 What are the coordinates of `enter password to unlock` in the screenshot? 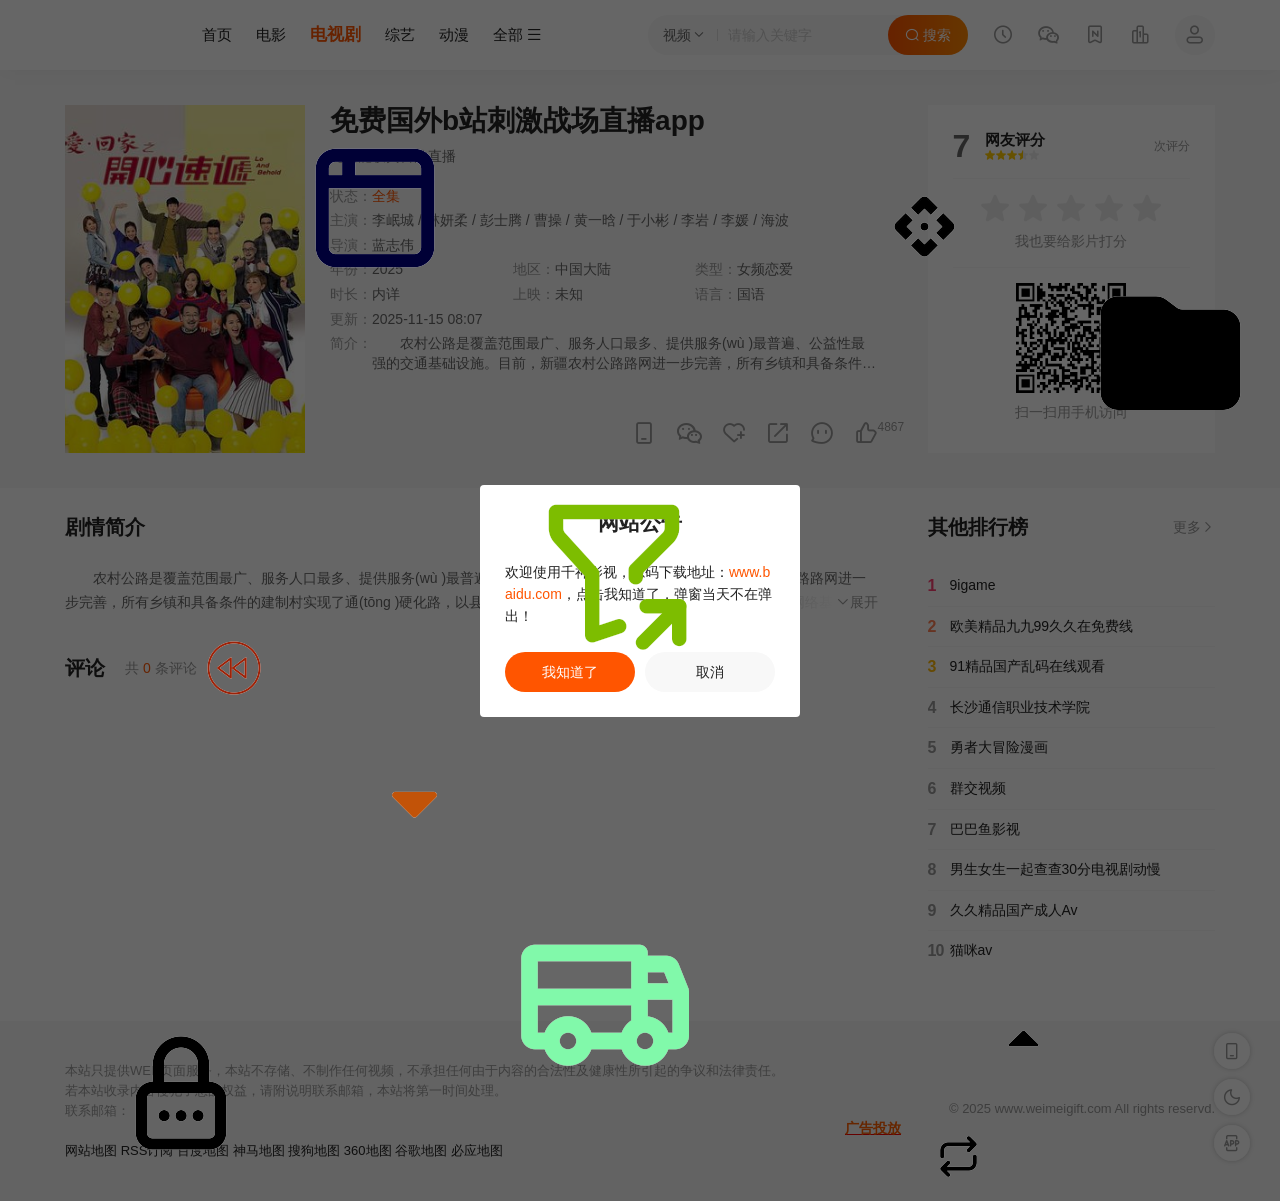 It's located at (181, 1093).